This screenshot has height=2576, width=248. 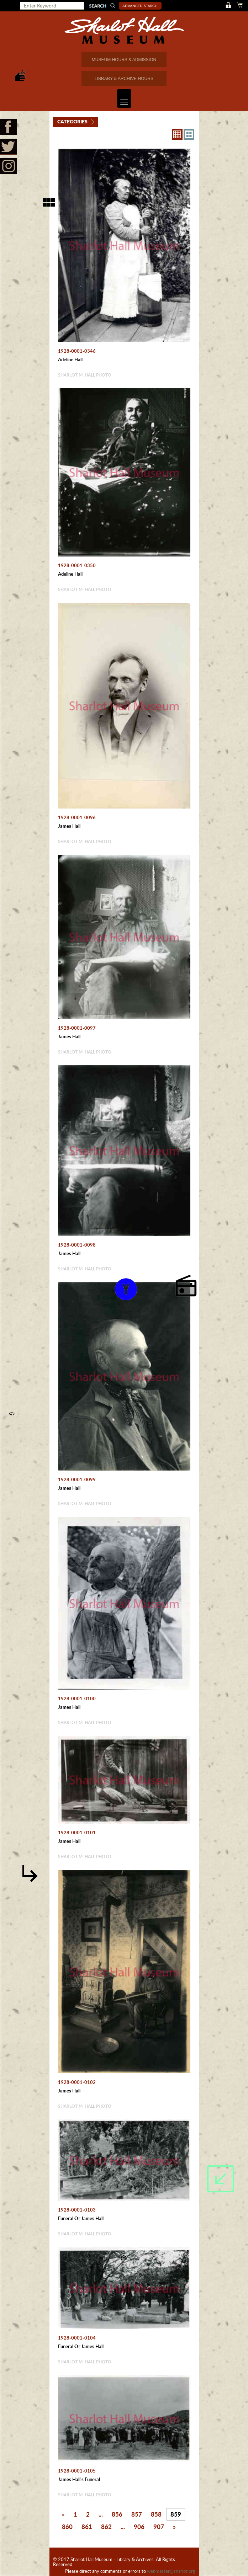 I want to click on access radio or audio streaming, so click(x=186, y=1286).